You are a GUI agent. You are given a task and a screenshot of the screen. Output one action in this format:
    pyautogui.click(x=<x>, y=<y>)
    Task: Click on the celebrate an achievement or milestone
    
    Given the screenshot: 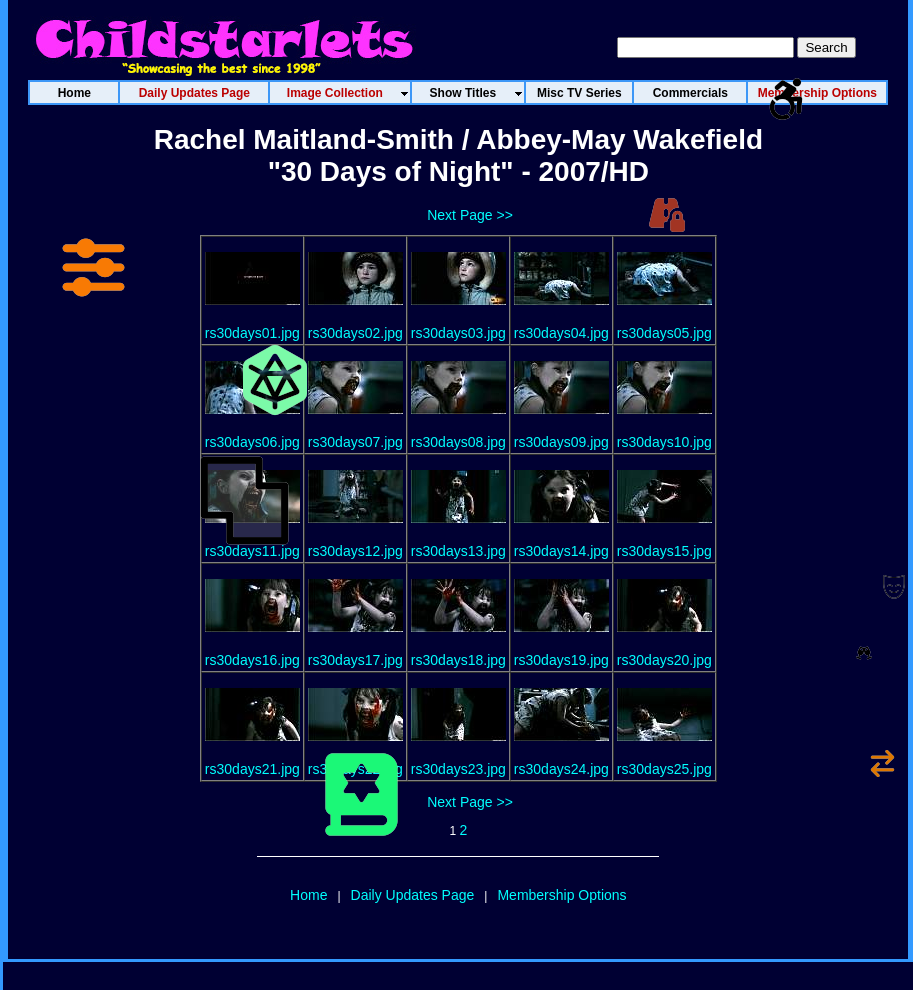 What is the action you would take?
    pyautogui.click(x=864, y=653)
    